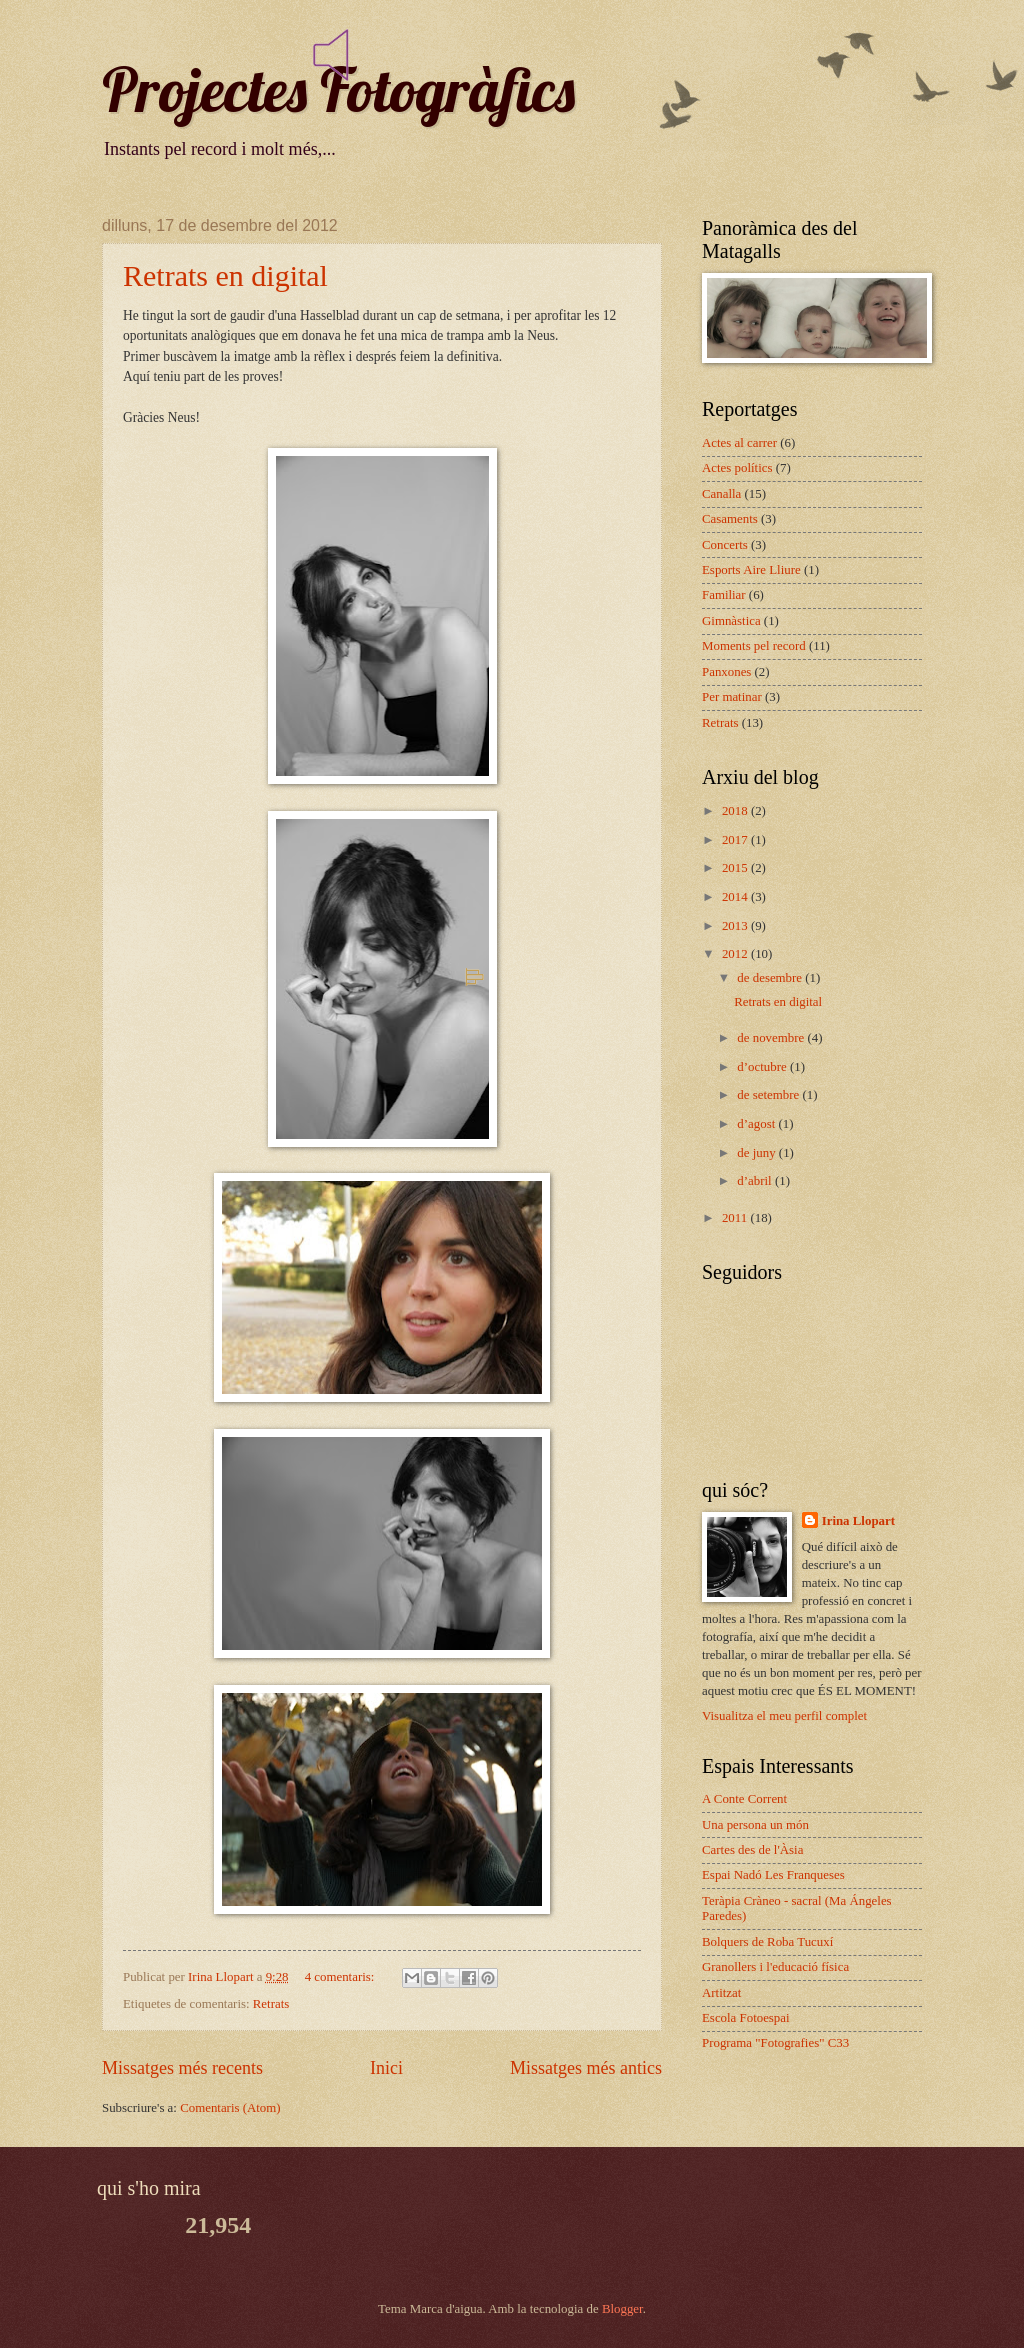 This screenshot has height=2348, width=1024. Describe the element at coordinates (339, 55) in the screenshot. I see `speaker with no audio output` at that location.